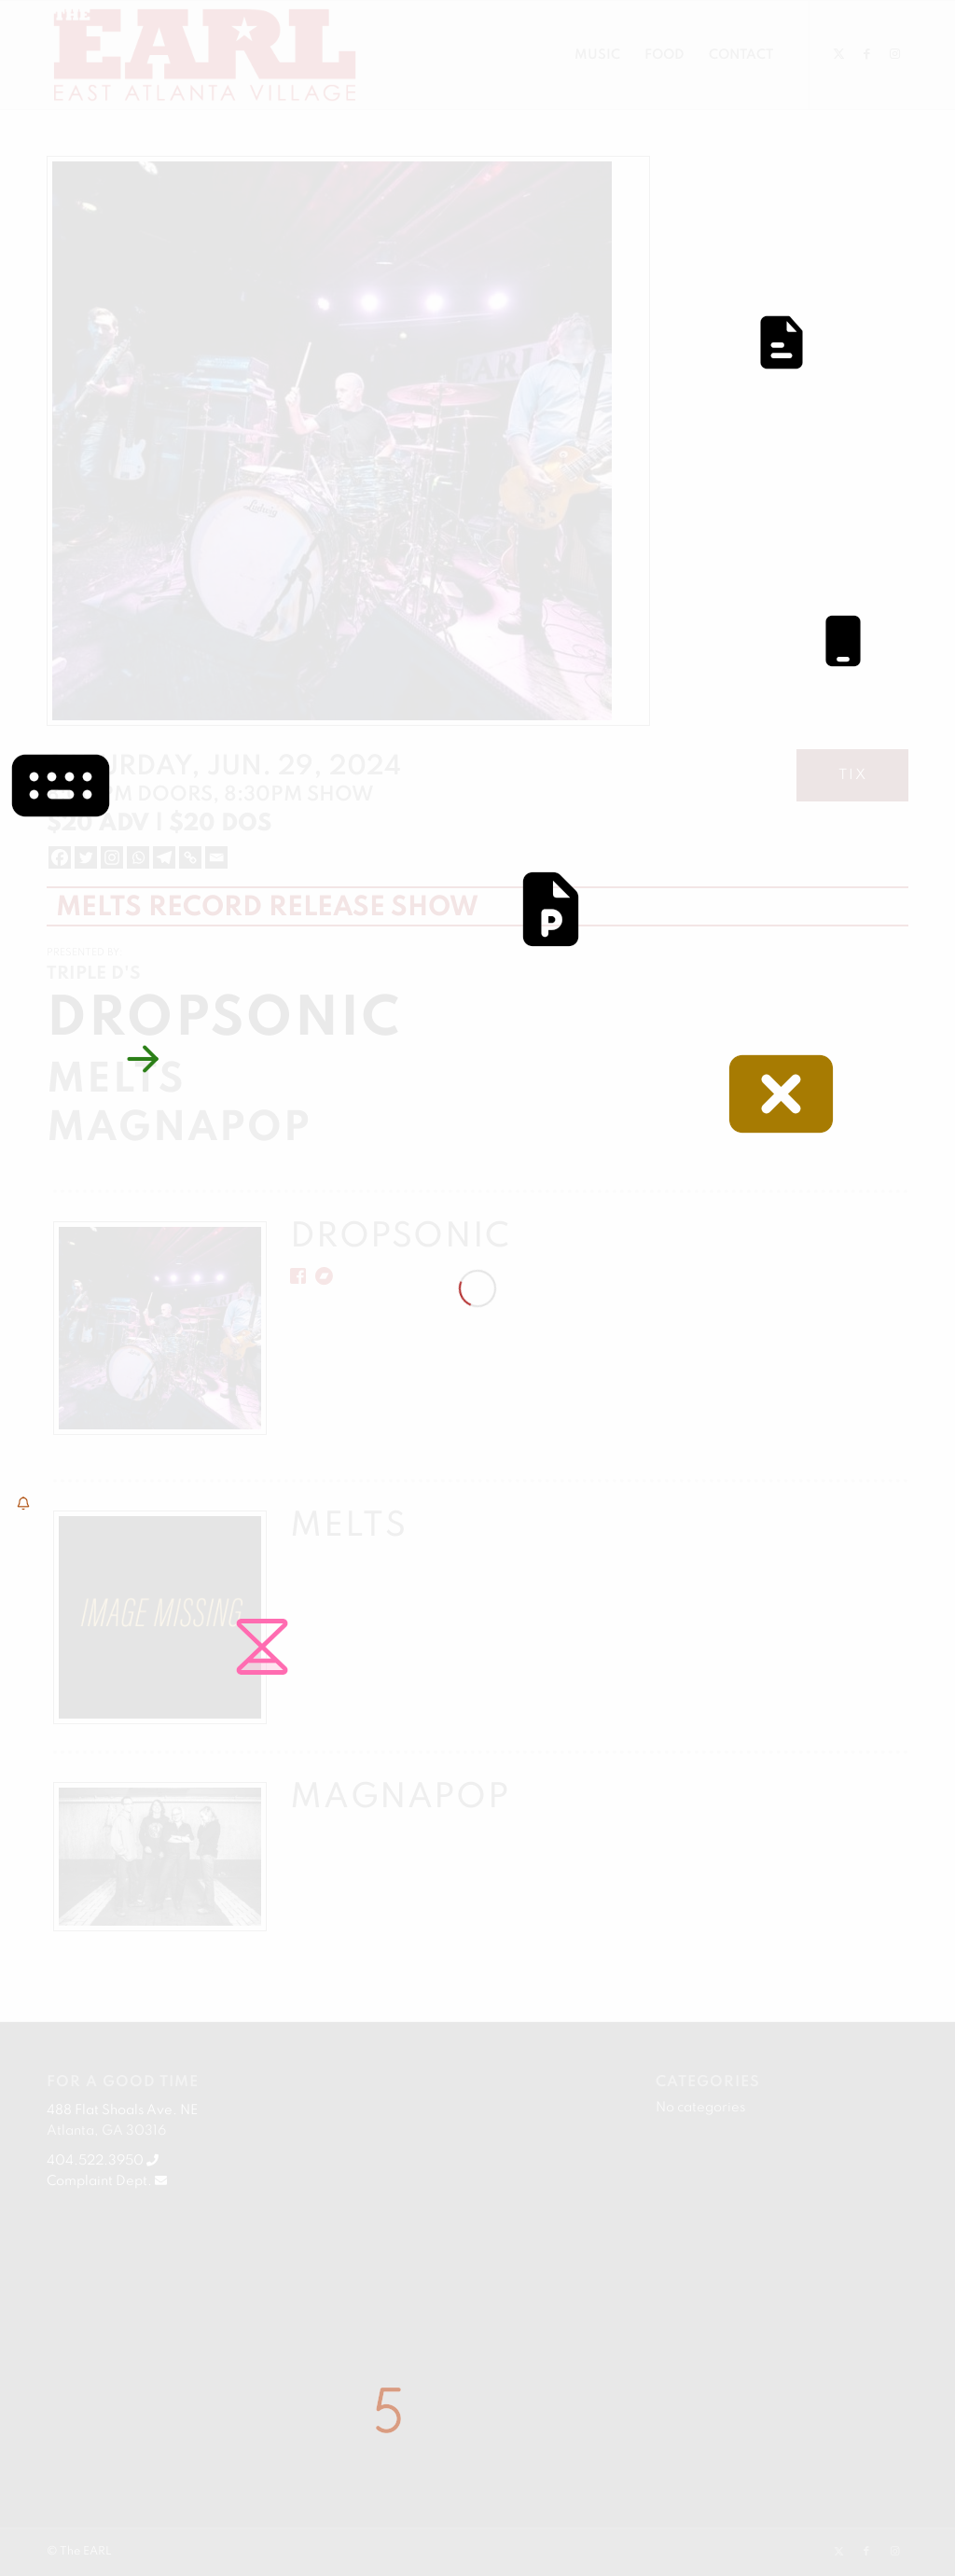 This screenshot has width=955, height=2576. I want to click on indicates mobile device or smartphone, so click(843, 641).